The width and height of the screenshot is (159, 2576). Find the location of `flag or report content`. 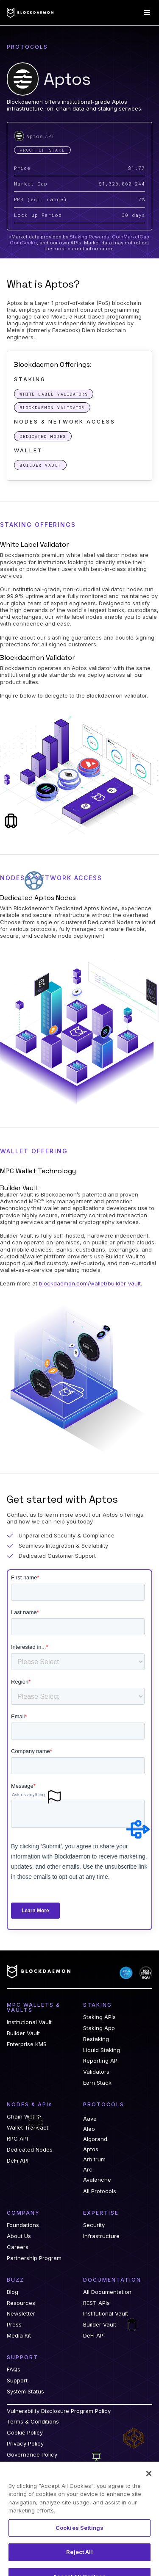

flag or report content is located at coordinates (54, 1797).